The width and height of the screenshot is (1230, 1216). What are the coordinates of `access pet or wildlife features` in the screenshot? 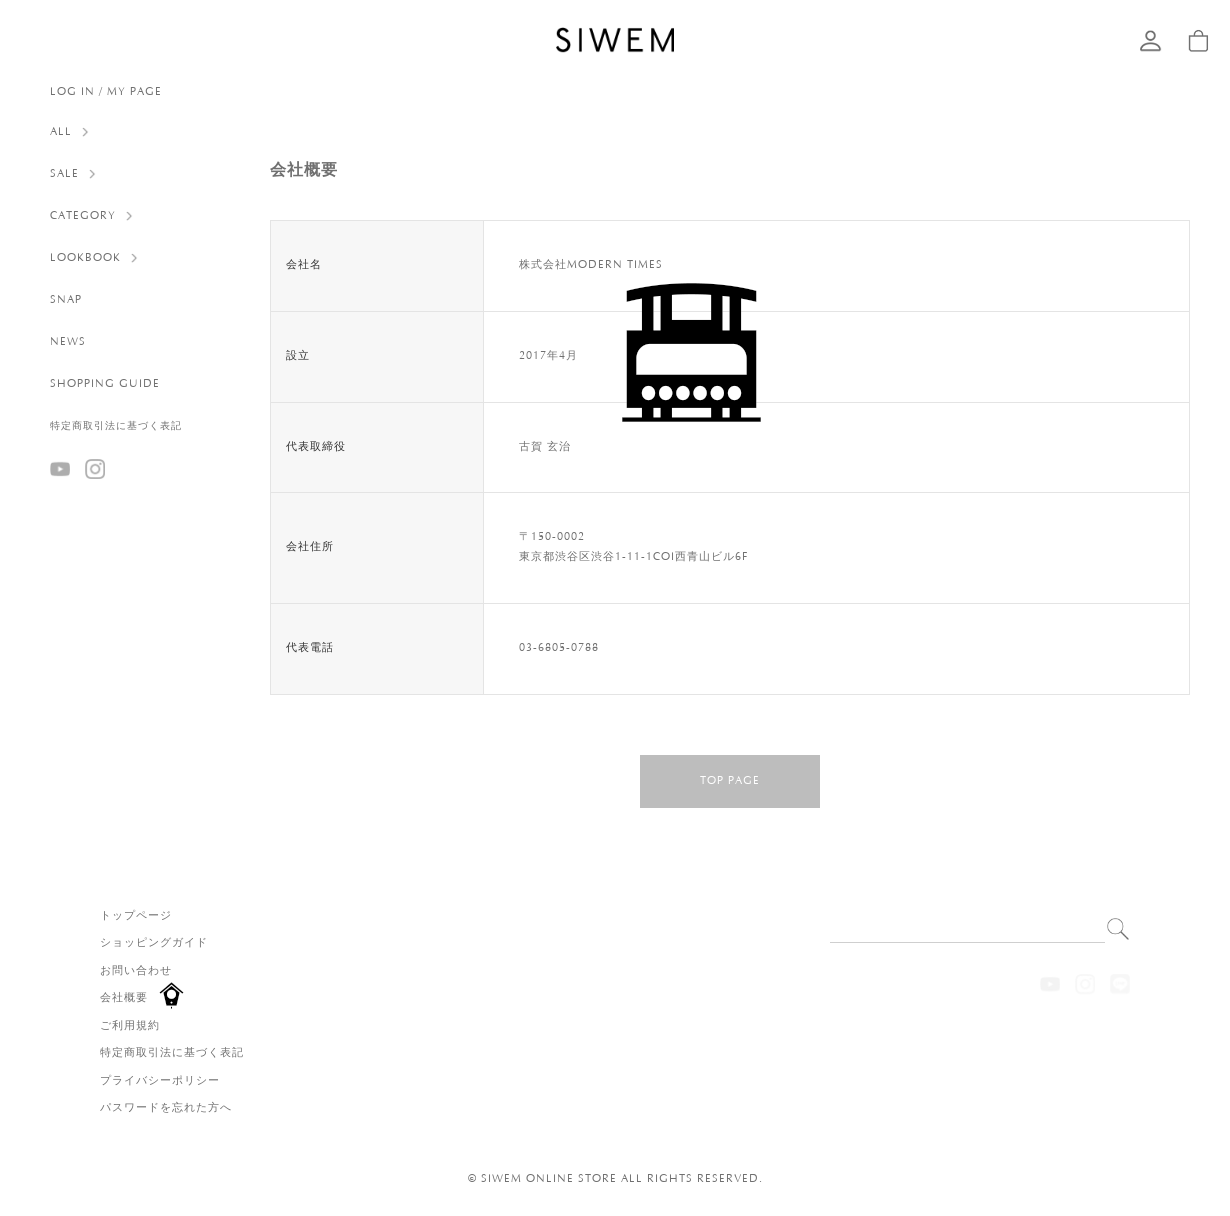 It's located at (171, 995).